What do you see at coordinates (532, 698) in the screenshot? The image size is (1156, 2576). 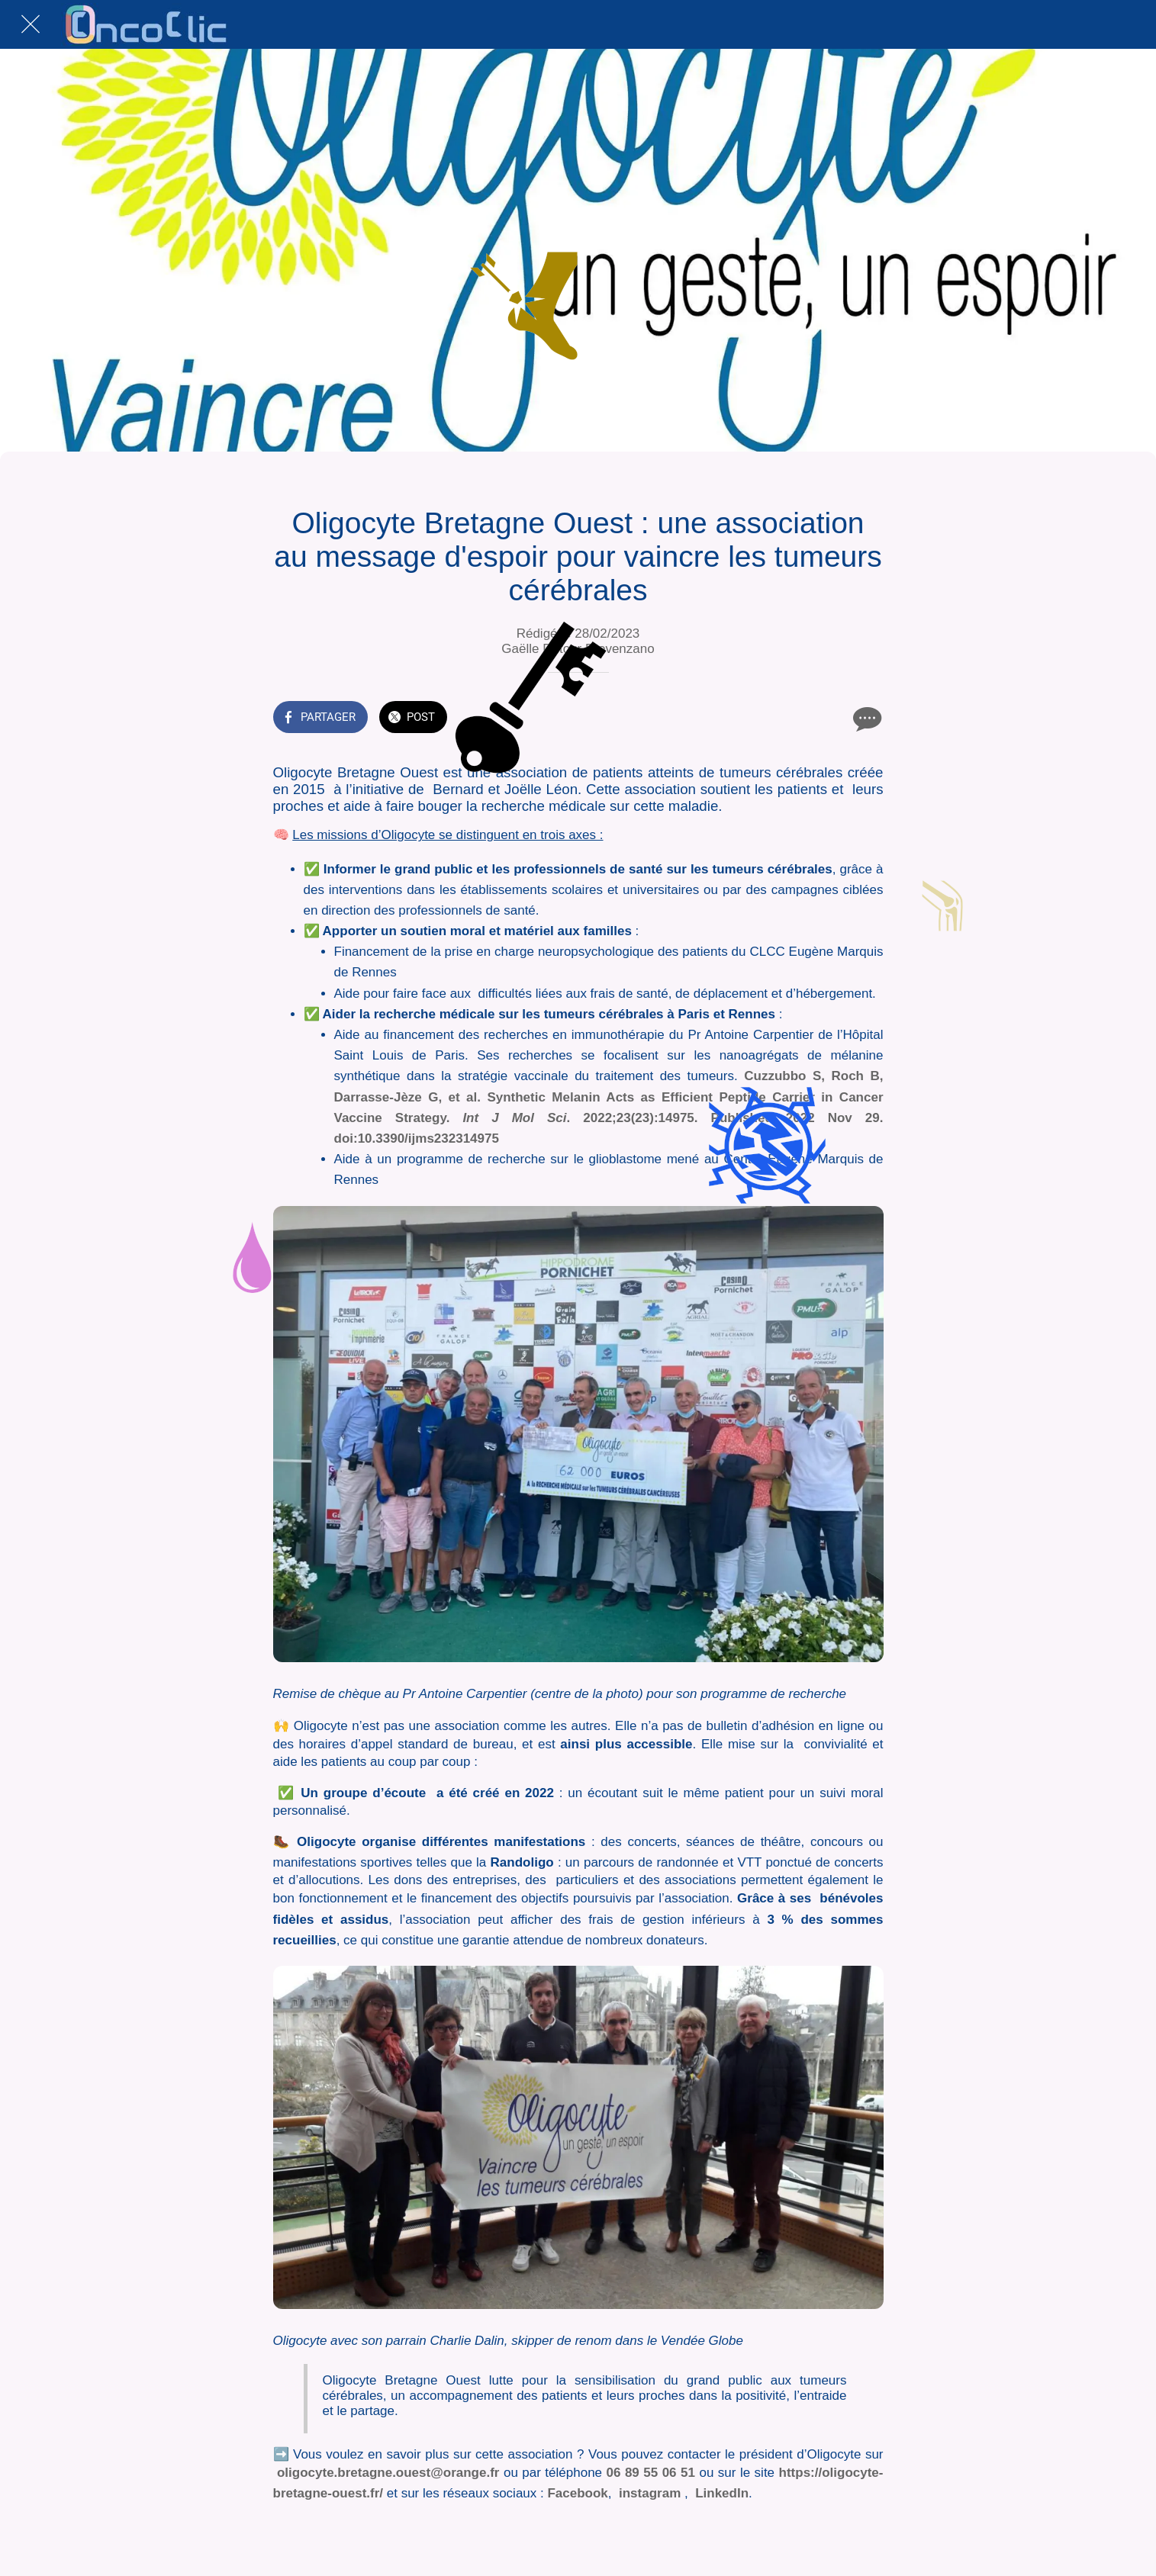 I see `access security or authentication settings` at bounding box center [532, 698].